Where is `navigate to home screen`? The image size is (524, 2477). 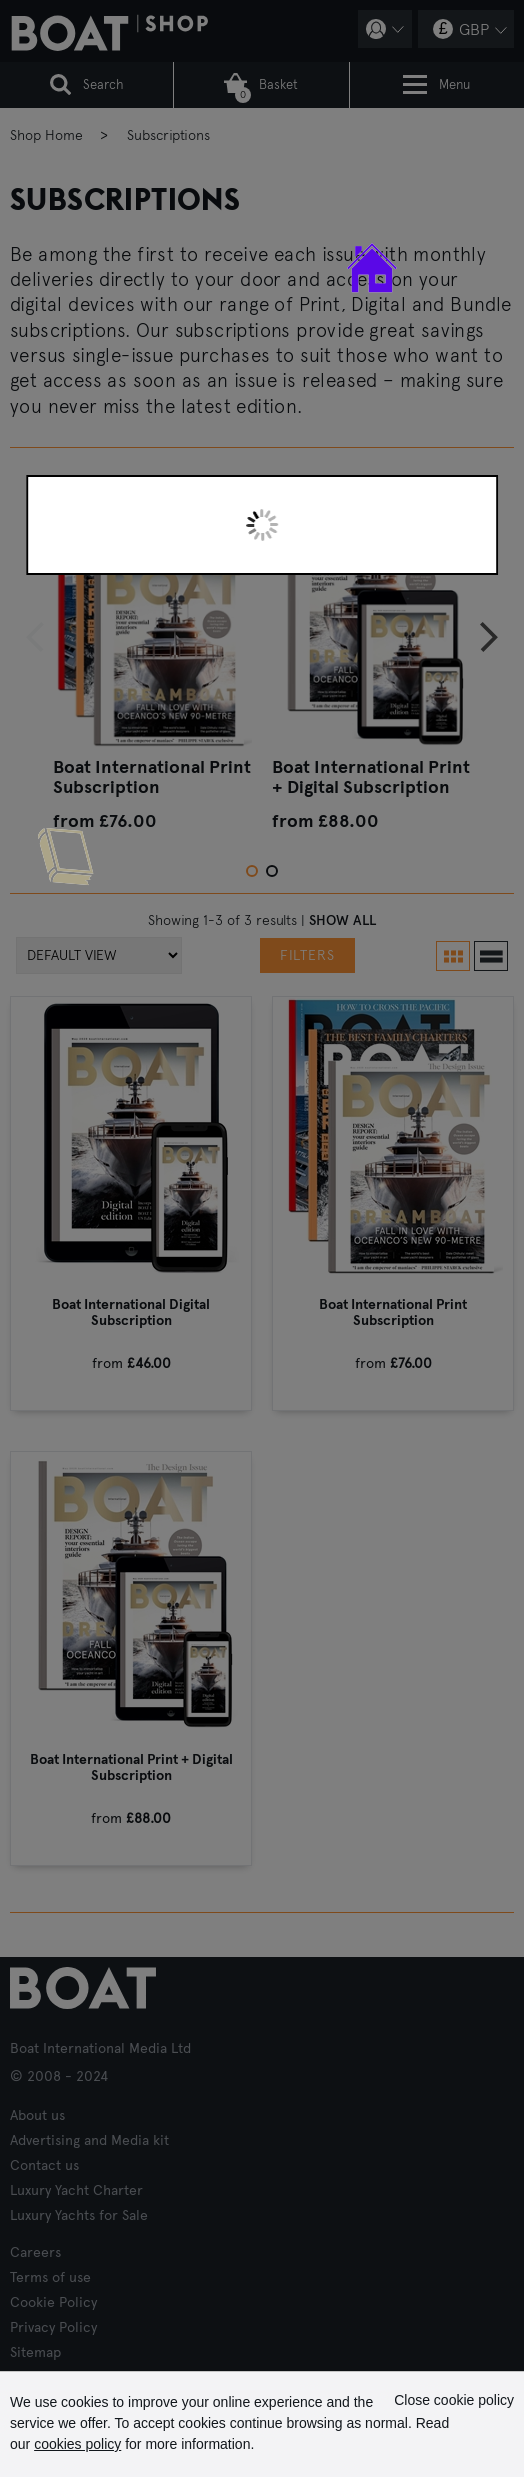
navigate to home screen is located at coordinates (372, 268).